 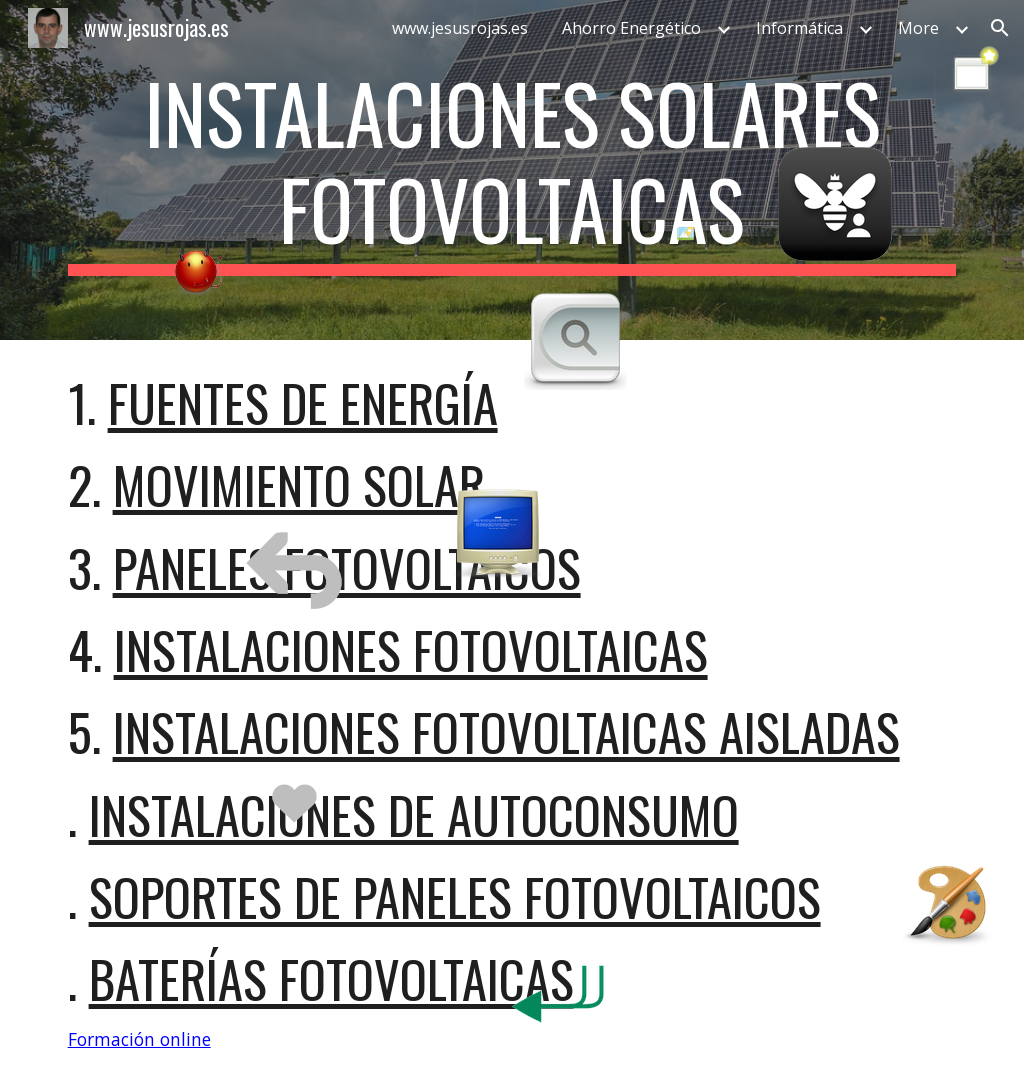 What do you see at coordinates (498, 531) in the screenshot?
I see `connect to a windows PC or external computer` at bounding box center [498, 531].